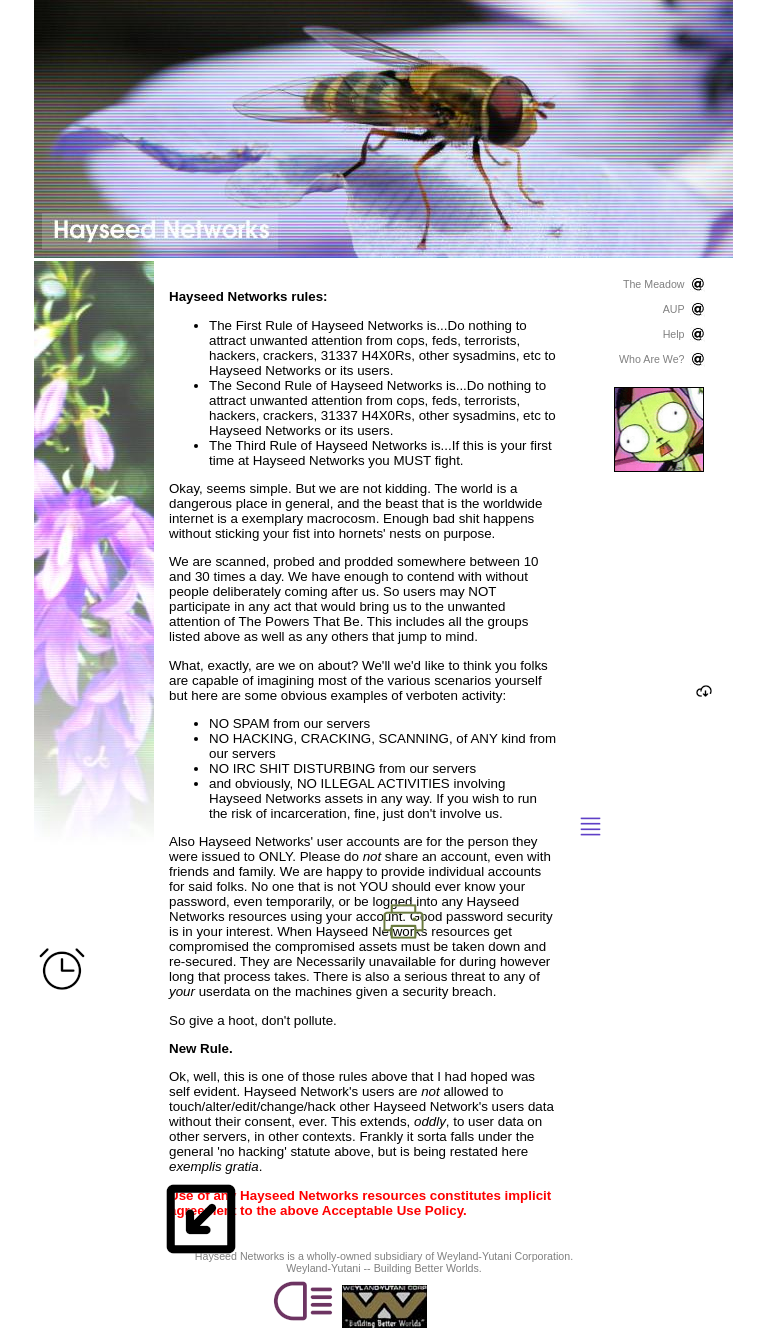 The width and height of the screenshot is (768, 1342). Describe the element at coordinates (62, 969) in the screenshot. I see `set or manage alarms` at that location.